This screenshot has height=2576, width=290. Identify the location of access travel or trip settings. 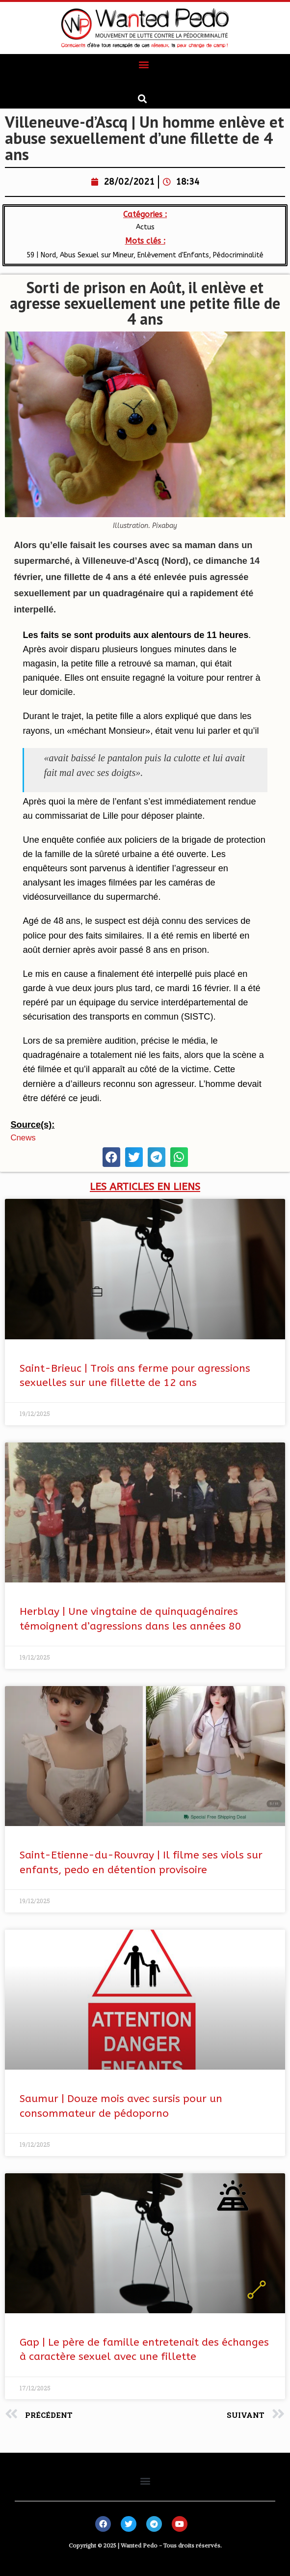
(97, 1292).